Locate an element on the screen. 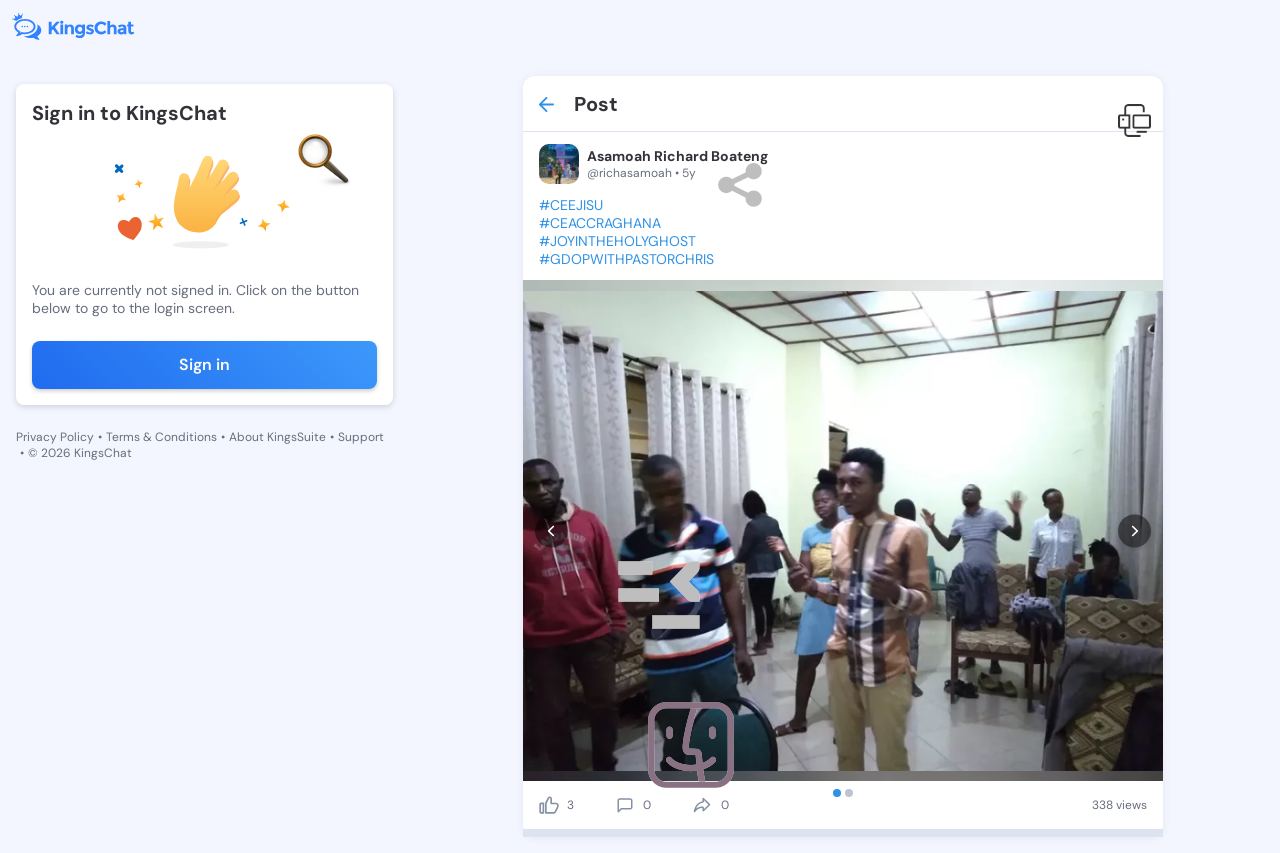 Image resolution: width=1280 pixels, height=853 pixels. open file manager is located at coordinates (691, 745).